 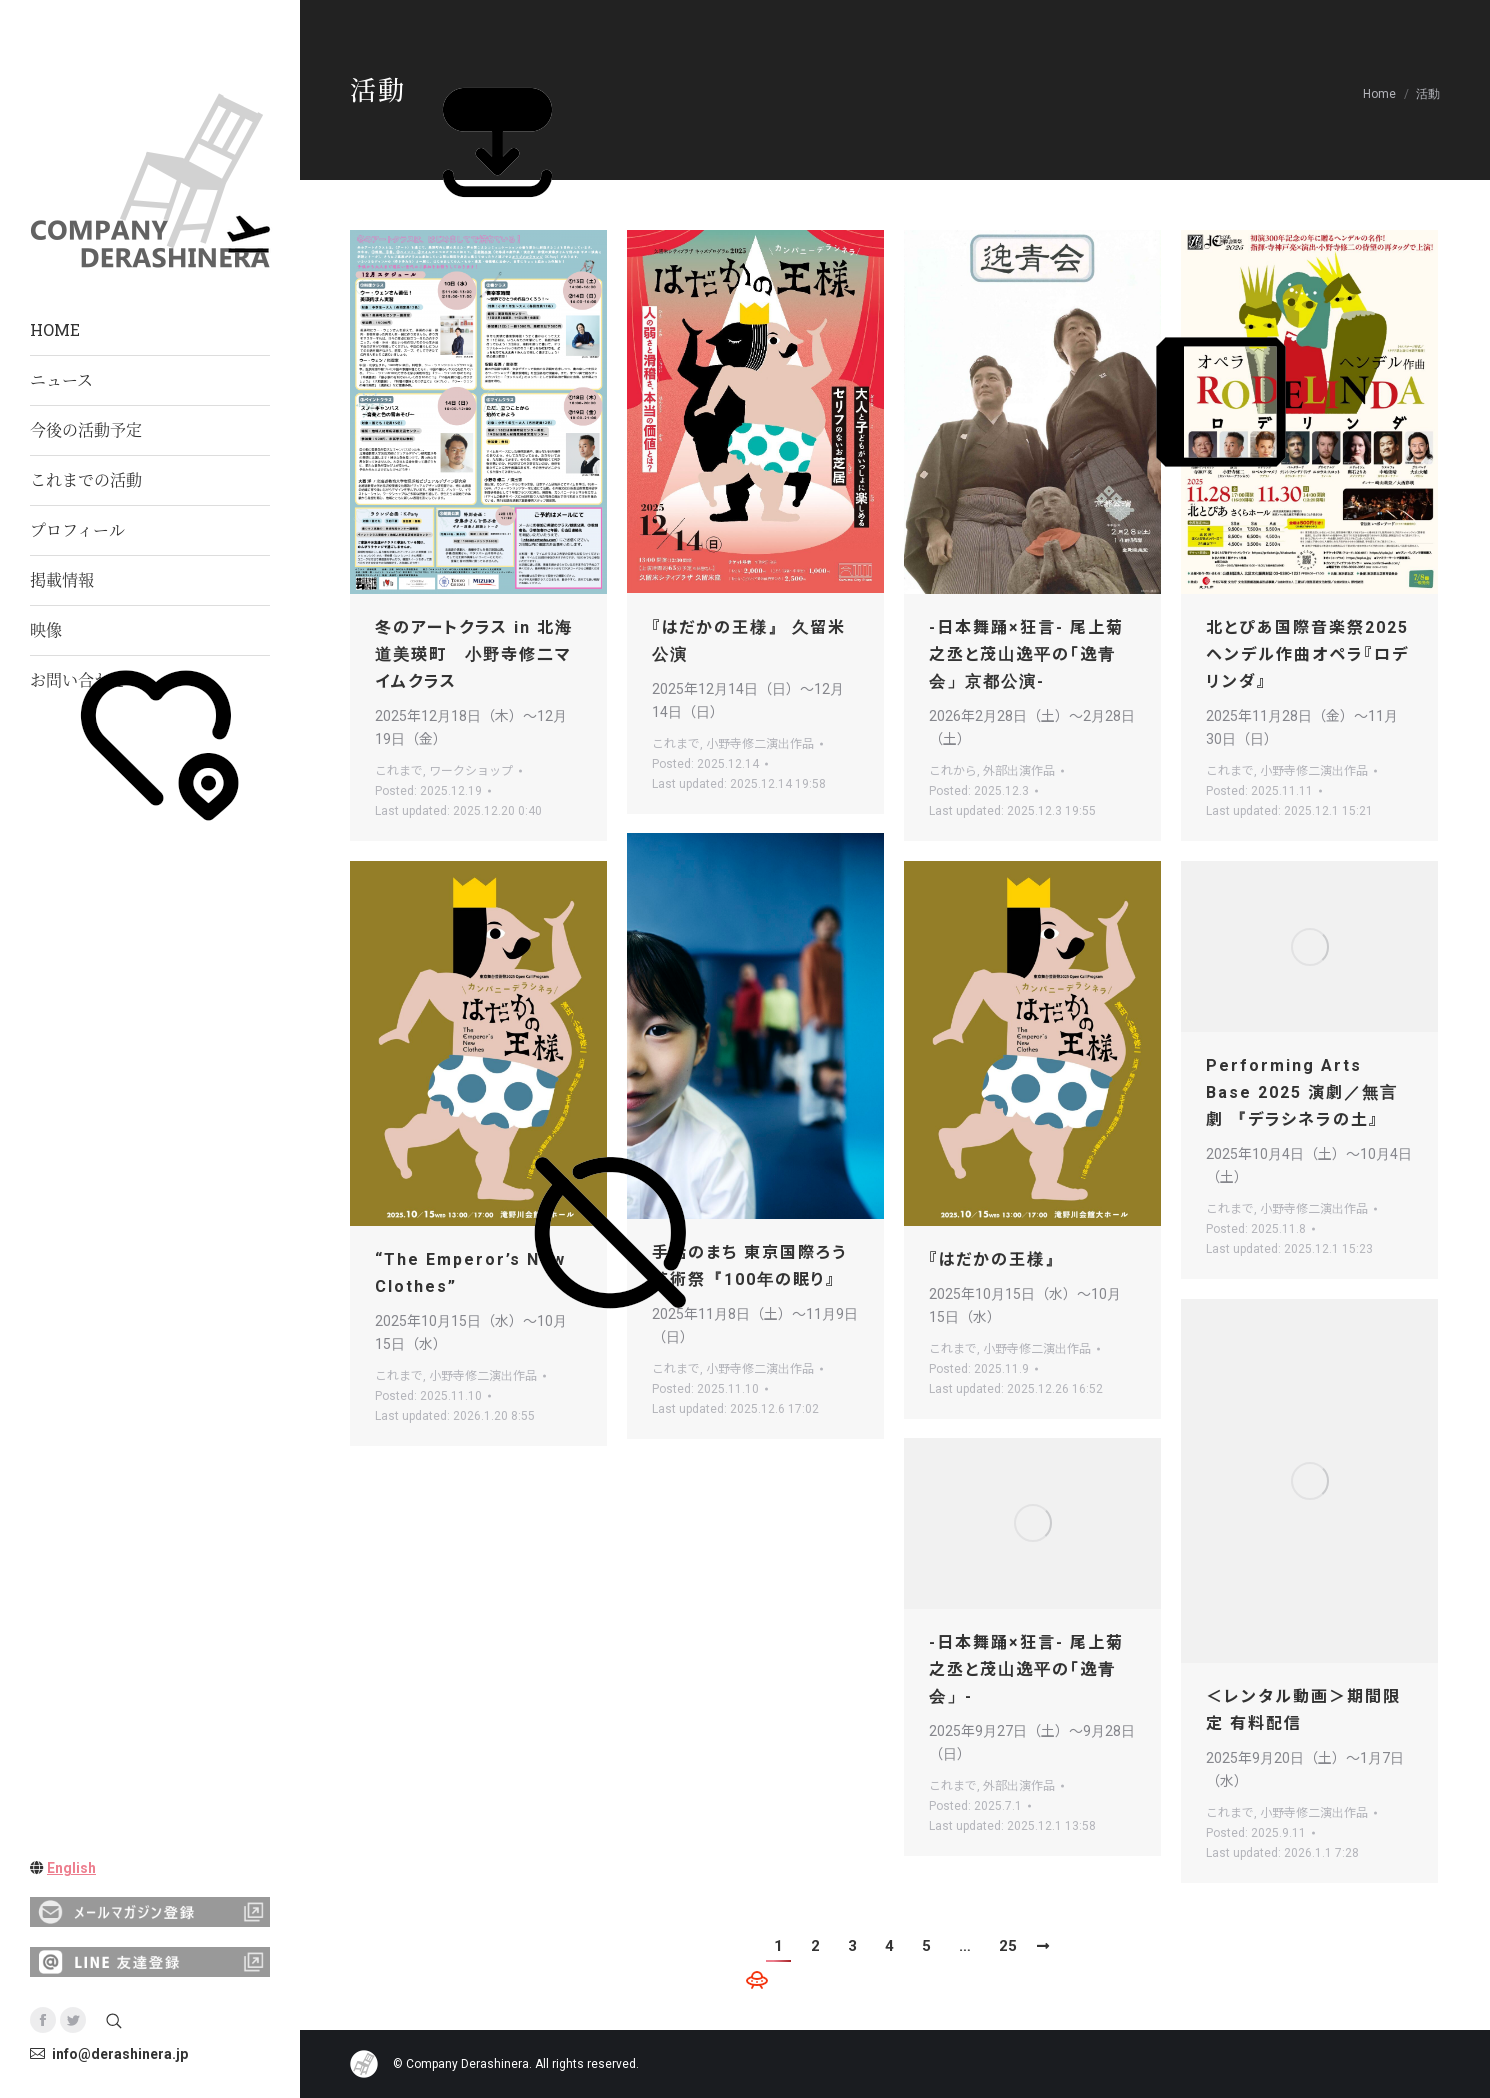 What do you see at coordinates (757, 1980) in the screenshot?
I see `access sci-fi or space-themed content` at bounding box center [757, 1980].